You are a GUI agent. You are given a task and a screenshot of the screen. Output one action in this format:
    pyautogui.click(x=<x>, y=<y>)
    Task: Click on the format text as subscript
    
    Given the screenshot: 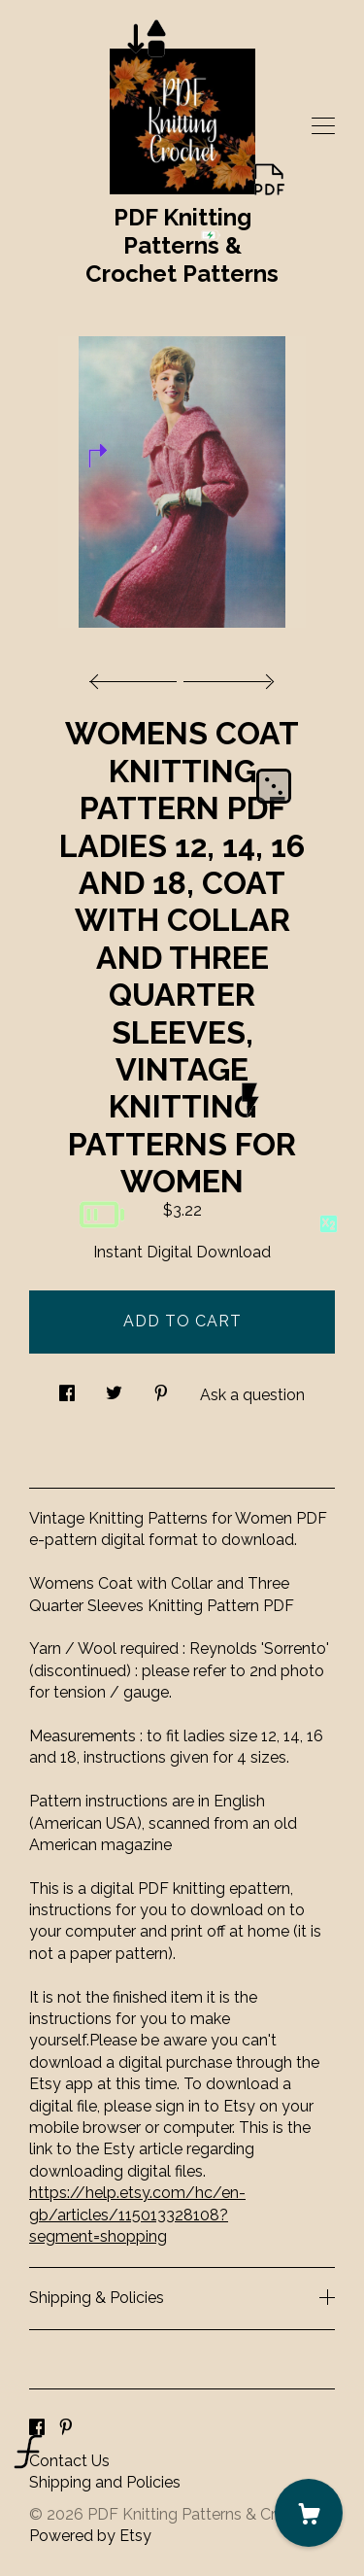 What is the action you would take?
    pyautogui.click(x=328, y=1223)
    